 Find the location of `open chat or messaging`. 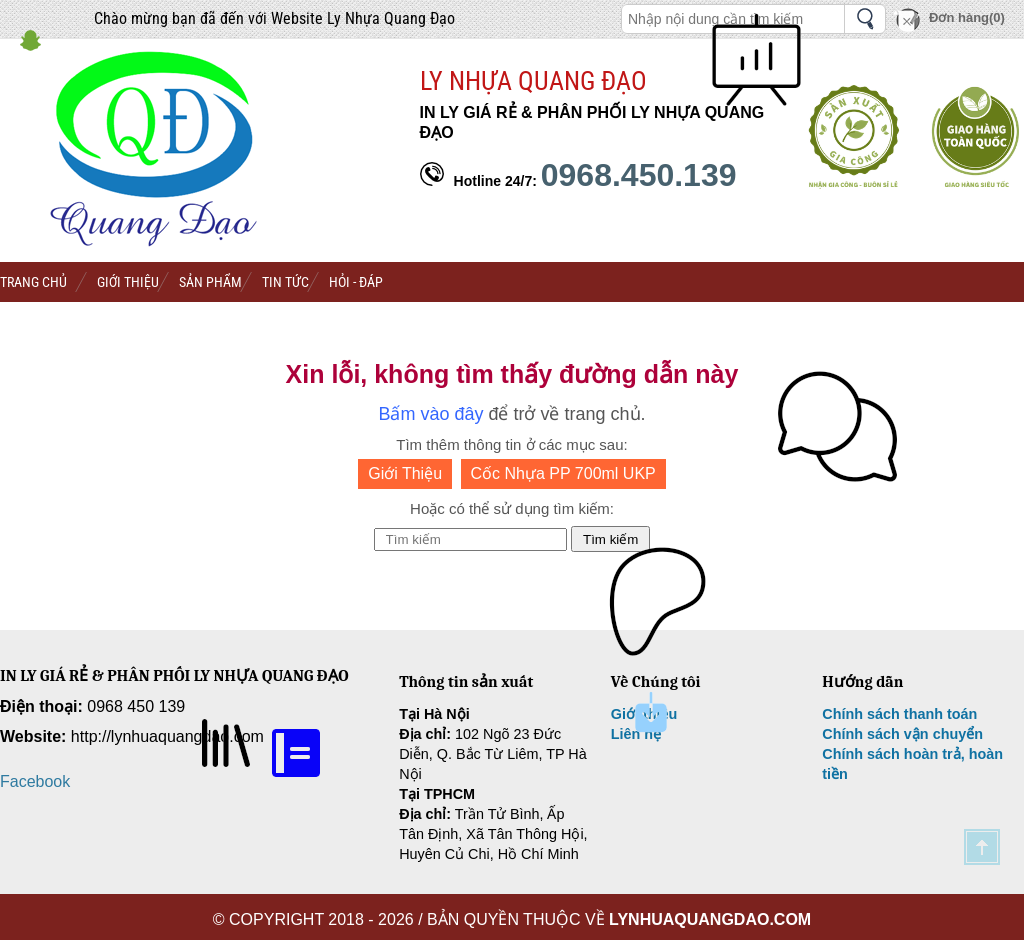

open chat or messaging is located at coordinates (837, 426).